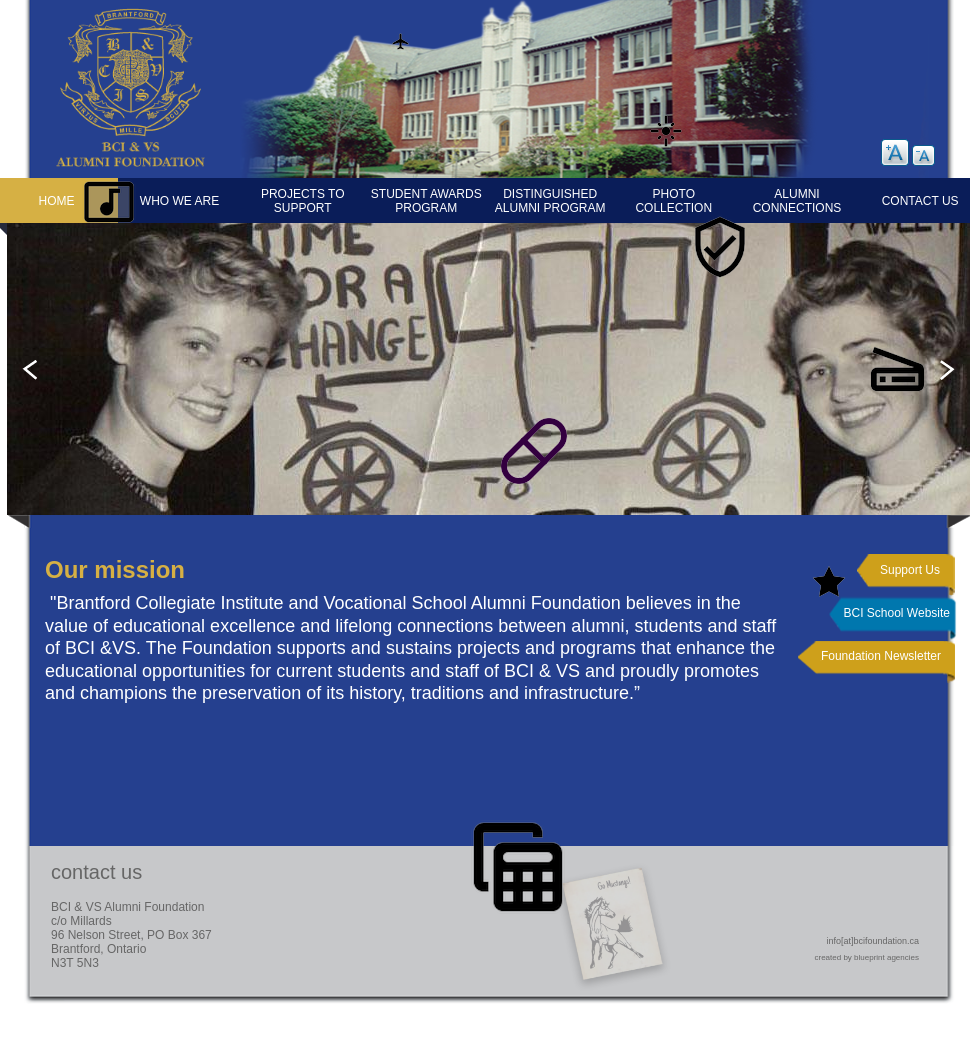 This screenshot has height=1044, width=970. What do you see at coordinates (666, 131) in the screenshot?
I see `adjust screen brightness` at bounding box center [666, 131].